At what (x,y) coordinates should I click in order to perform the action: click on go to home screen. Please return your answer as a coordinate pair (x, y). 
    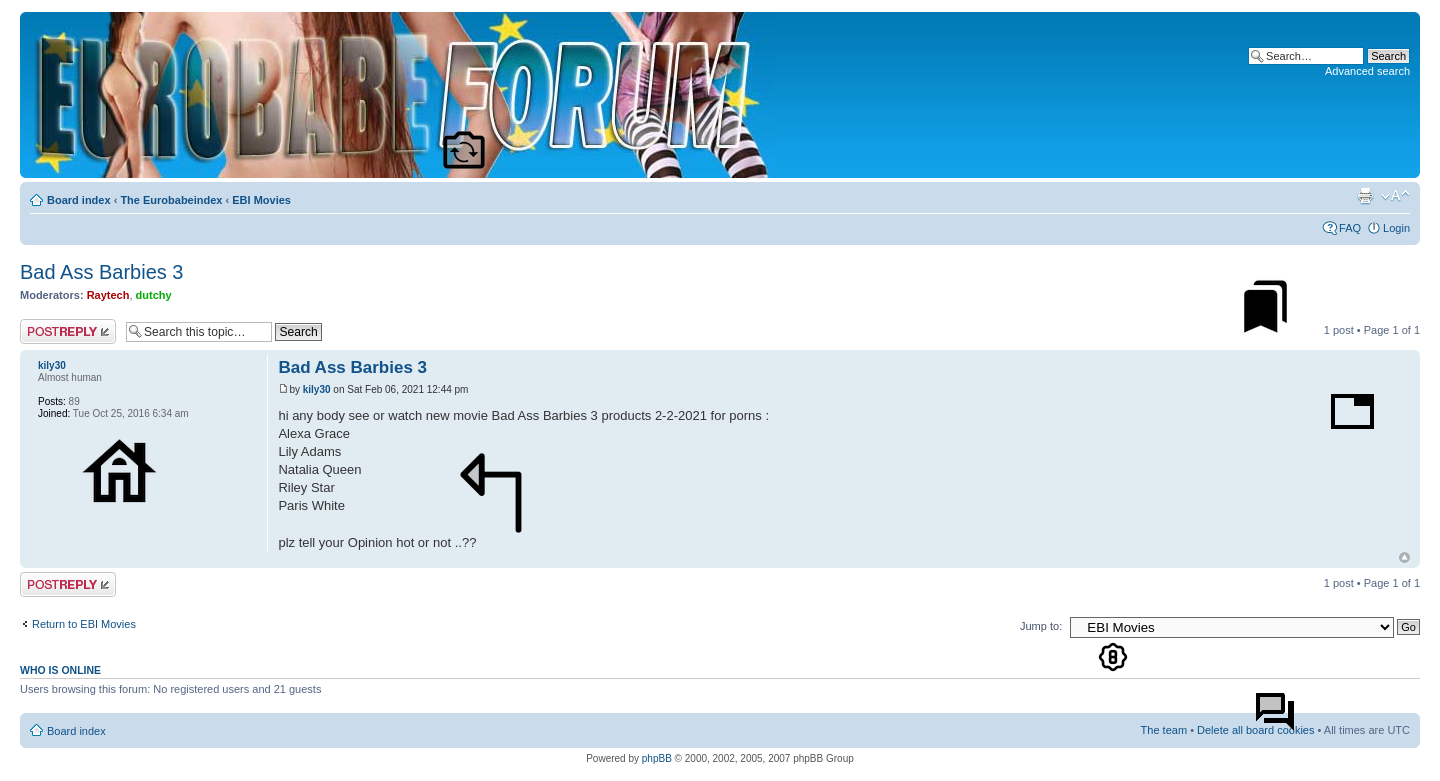
    Looking at the image, I should click on (119, 472).